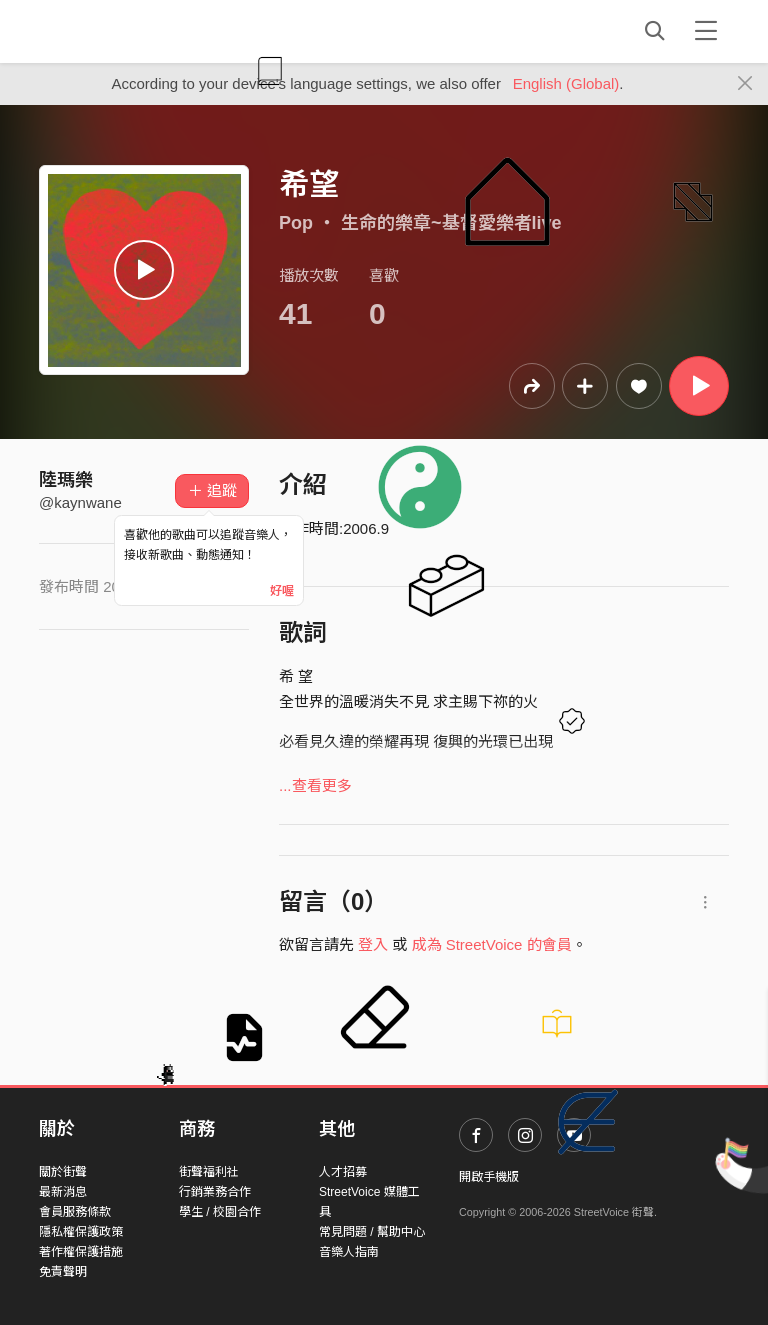 This screenshot has height=1325, width=768. I want to click on indicates verified or authenticated status, so click(572, 721).